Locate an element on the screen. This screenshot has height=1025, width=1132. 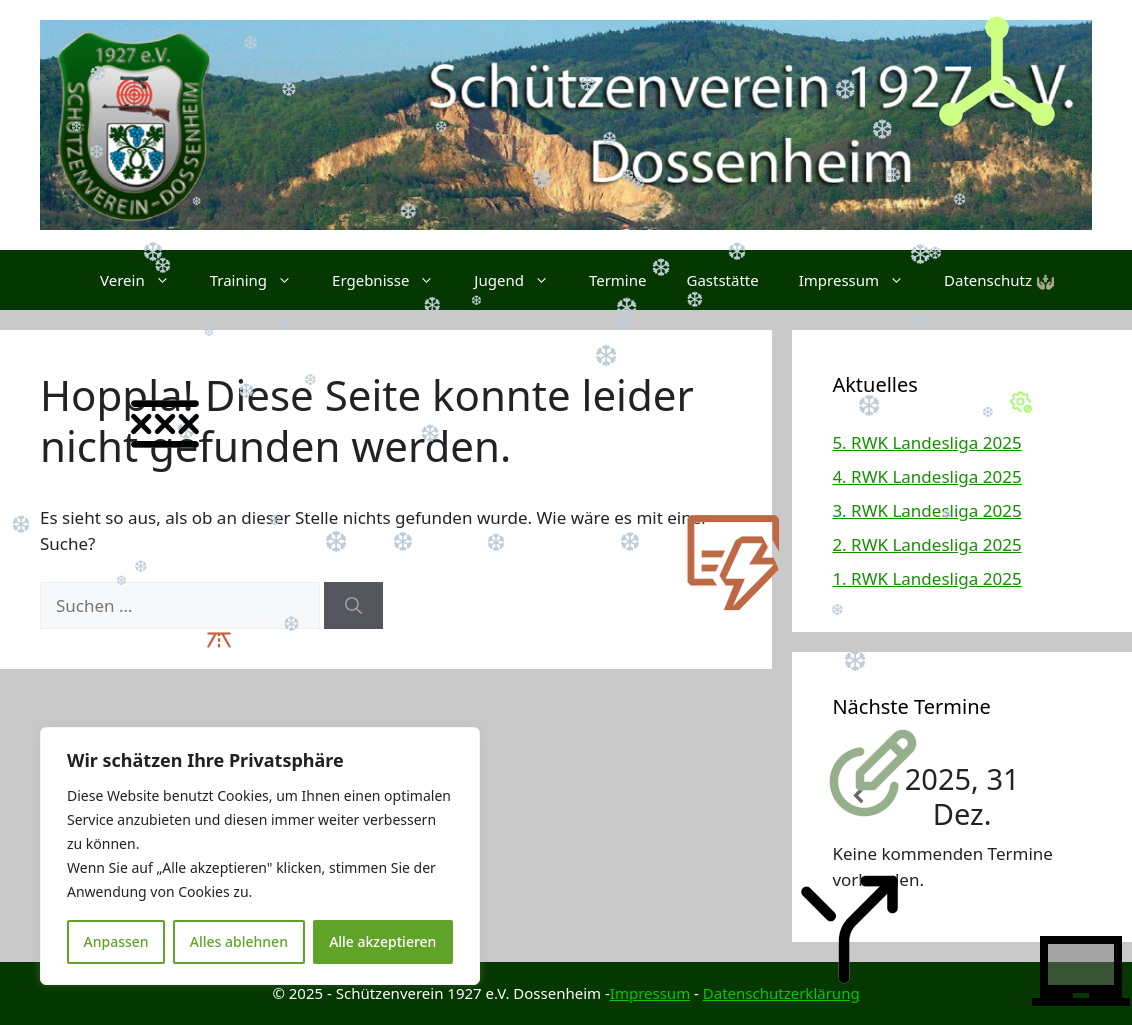
view upcoming route or journey is located at coordinates (219, 640).